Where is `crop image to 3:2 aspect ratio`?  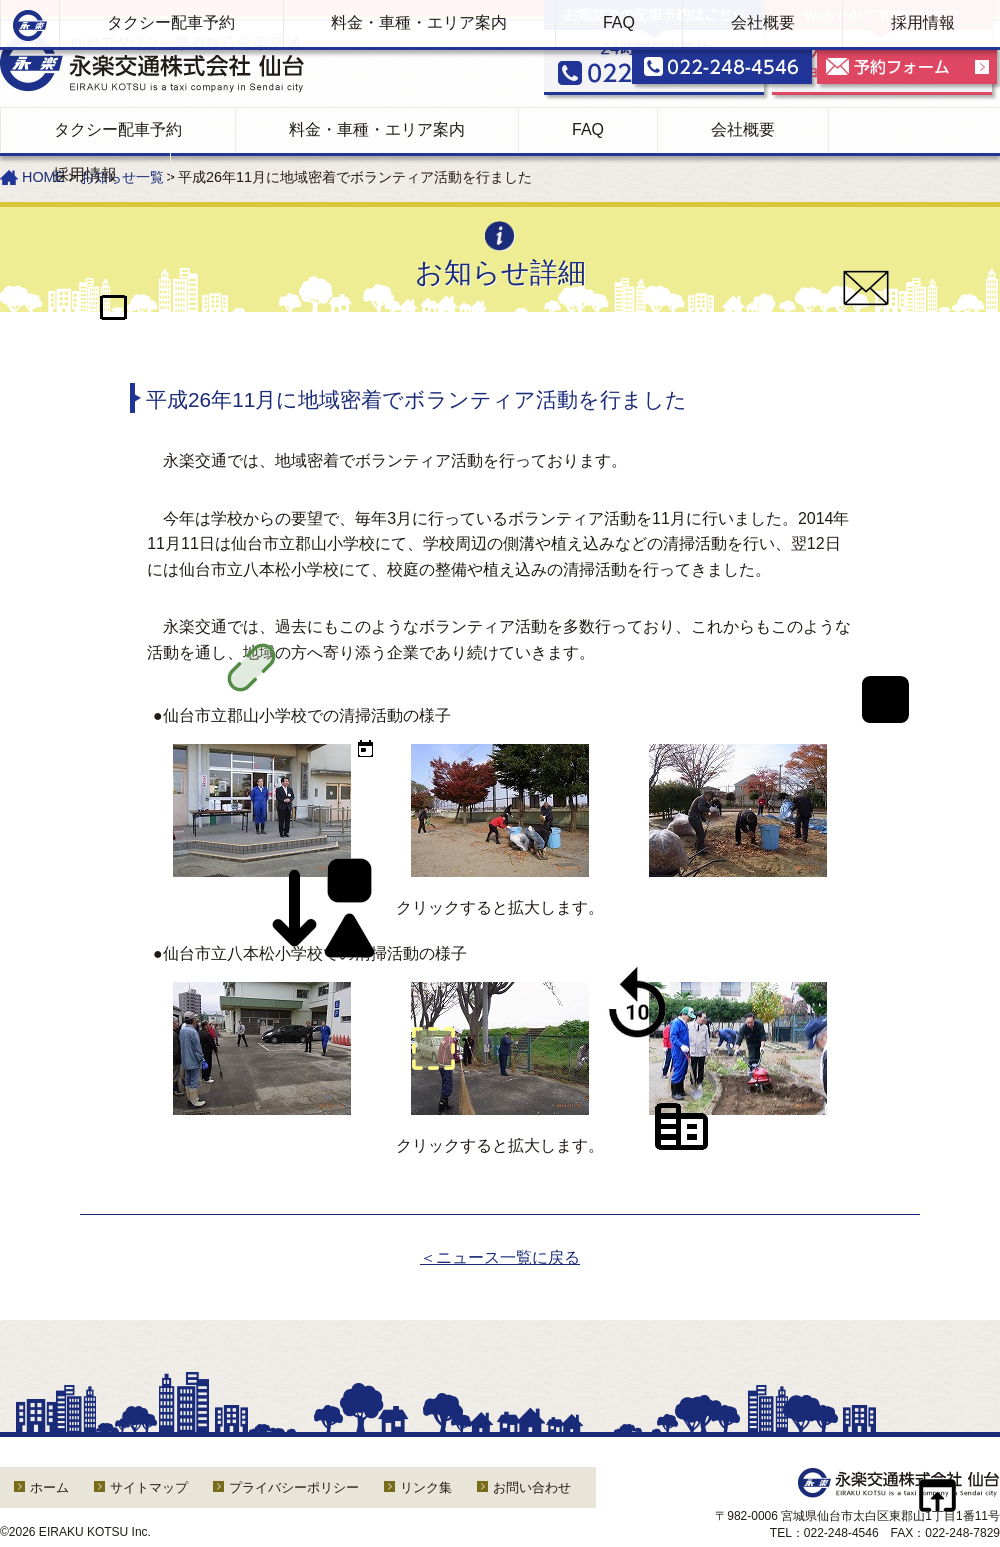
crop image to 3:2 aspect ratio is located at coordinates (113, 307).